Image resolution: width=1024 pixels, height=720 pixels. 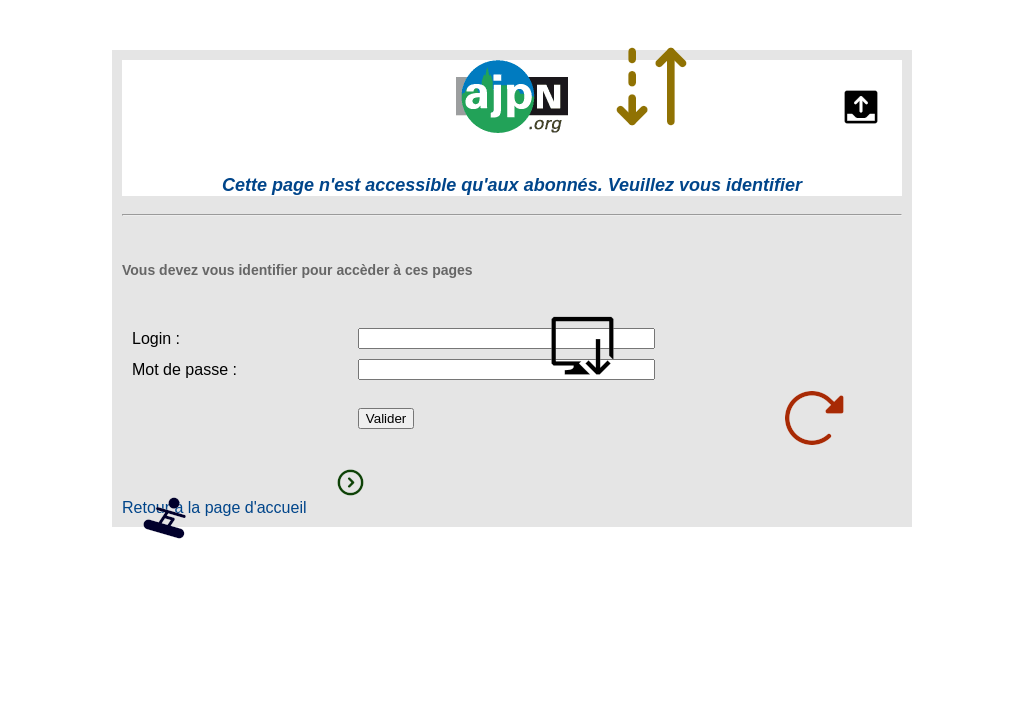 What do you see at coordinates (582, 343) in the screenshot?
I see `download file to desktop` at bounding box center [582, 343].